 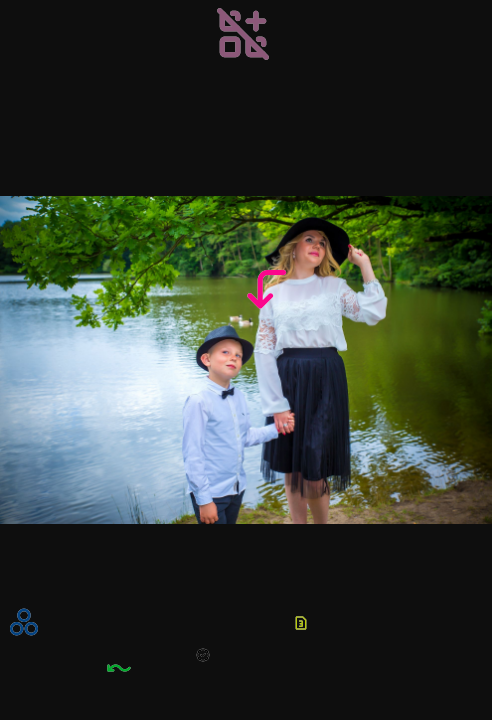 I want to click on view connected groups or clusters, so click(x=24, y=622).